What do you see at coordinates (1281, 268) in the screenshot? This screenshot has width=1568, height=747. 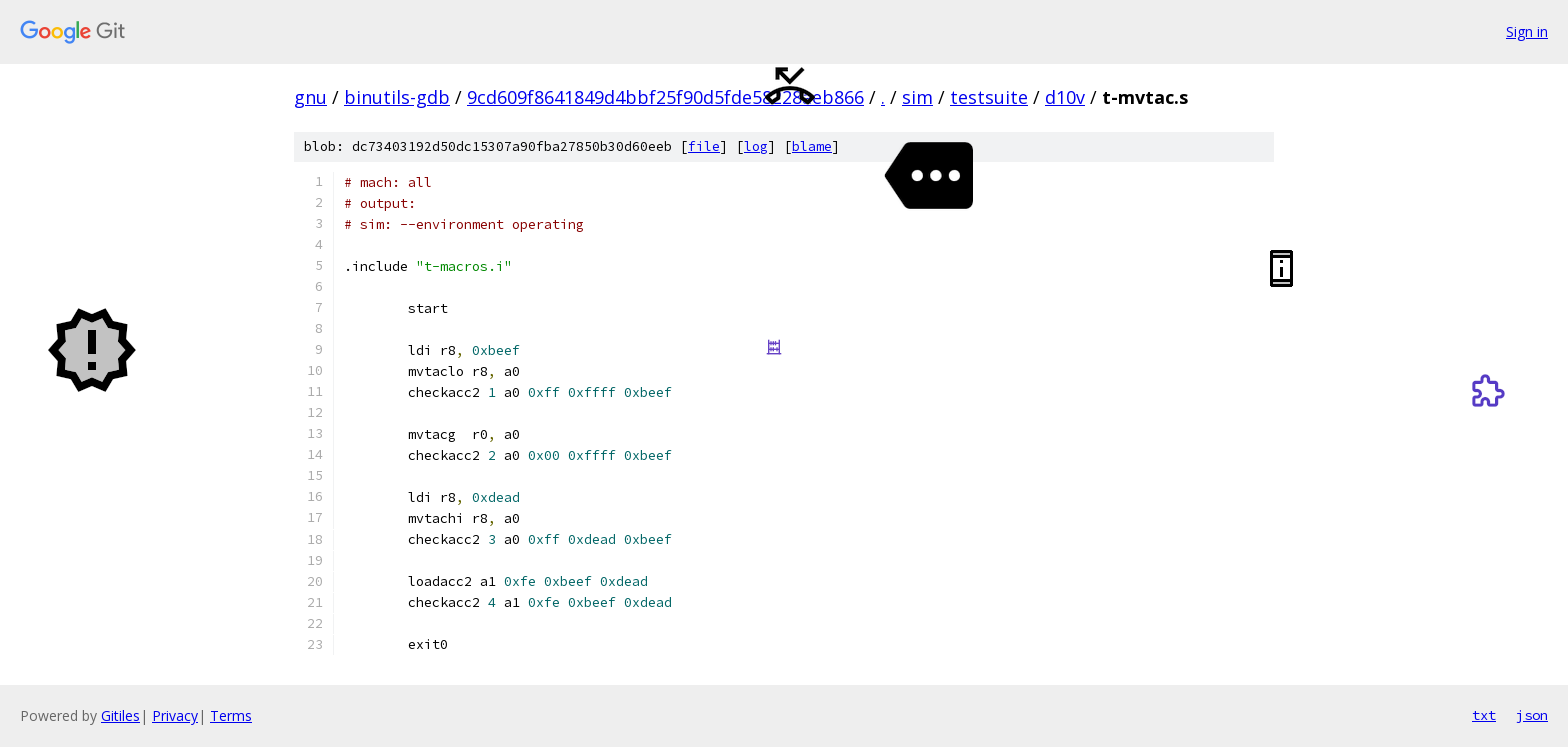 I see `view device information` at bounding box center [1281, 268].